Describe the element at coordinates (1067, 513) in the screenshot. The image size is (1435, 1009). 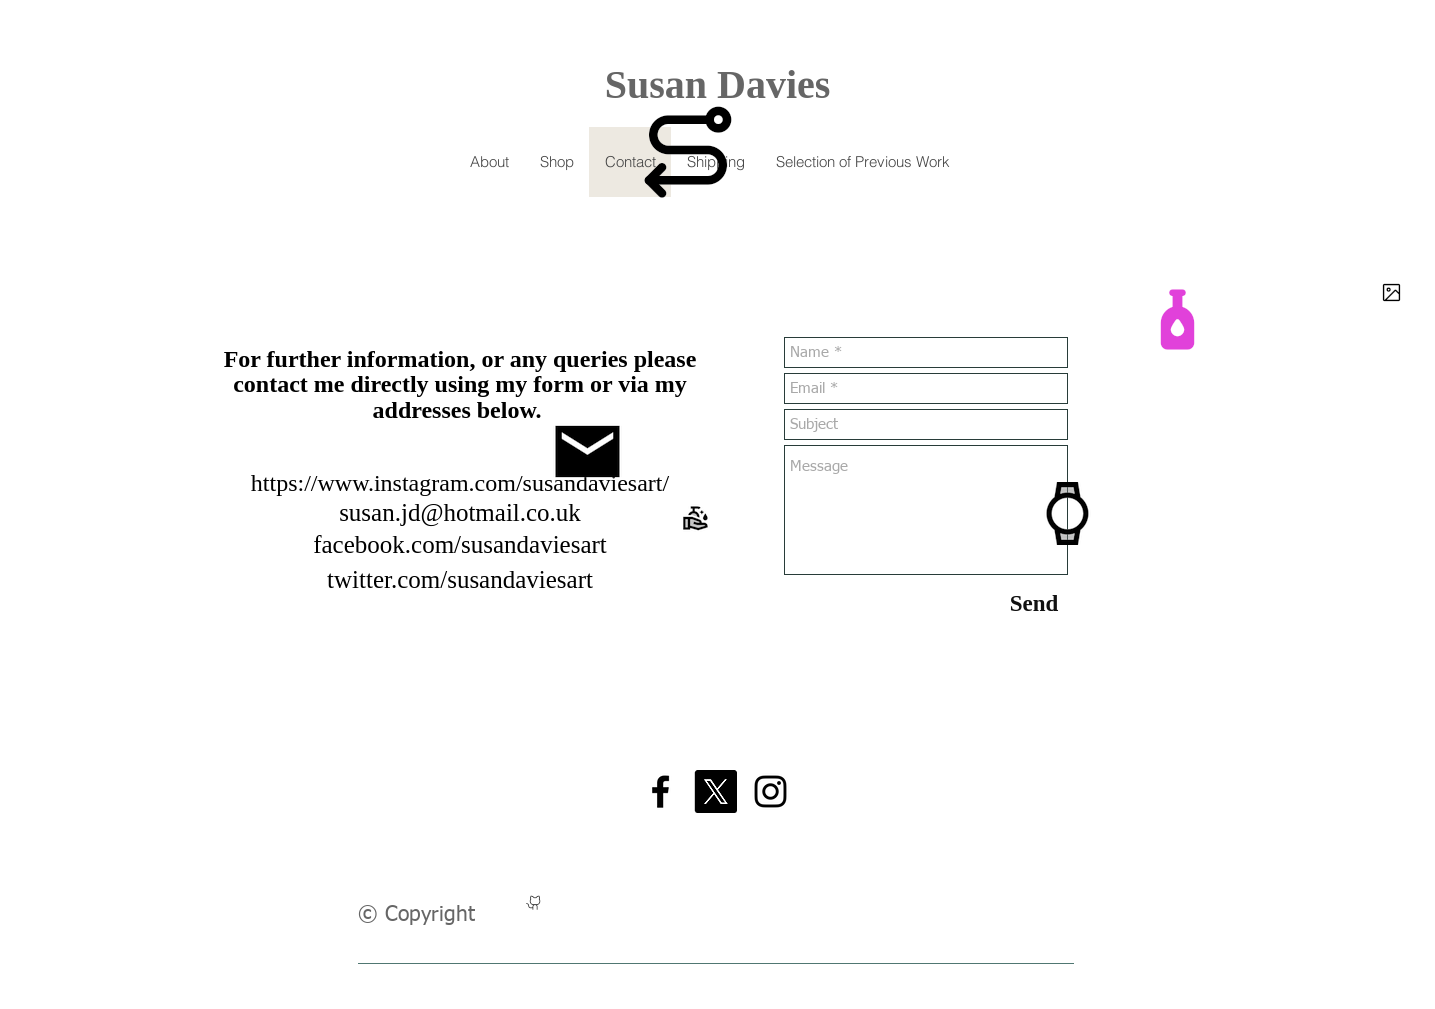
I see `access smartwatch settings or companion app` at that location.